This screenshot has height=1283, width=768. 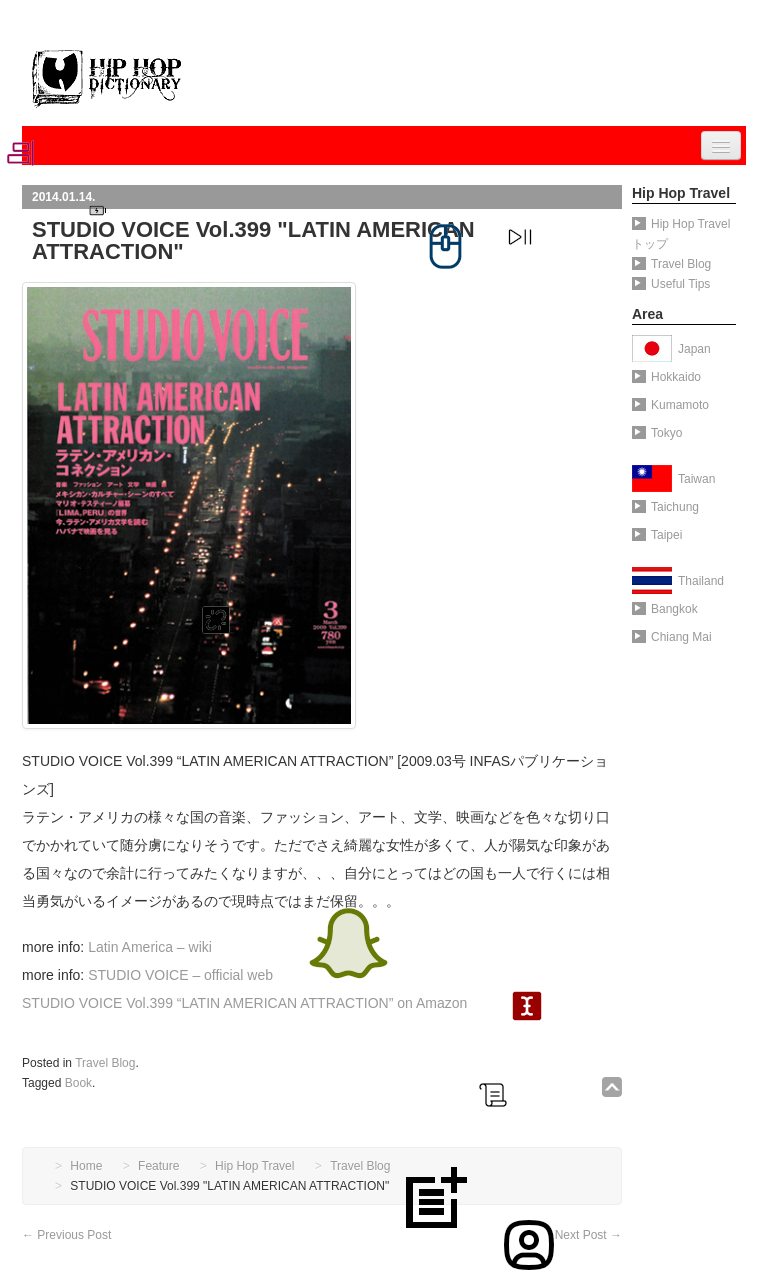 What do you see at coordinates (527, 1006) in the screenshot?
I see `text input field cursor indicator` at bounding box center [527, 1006].